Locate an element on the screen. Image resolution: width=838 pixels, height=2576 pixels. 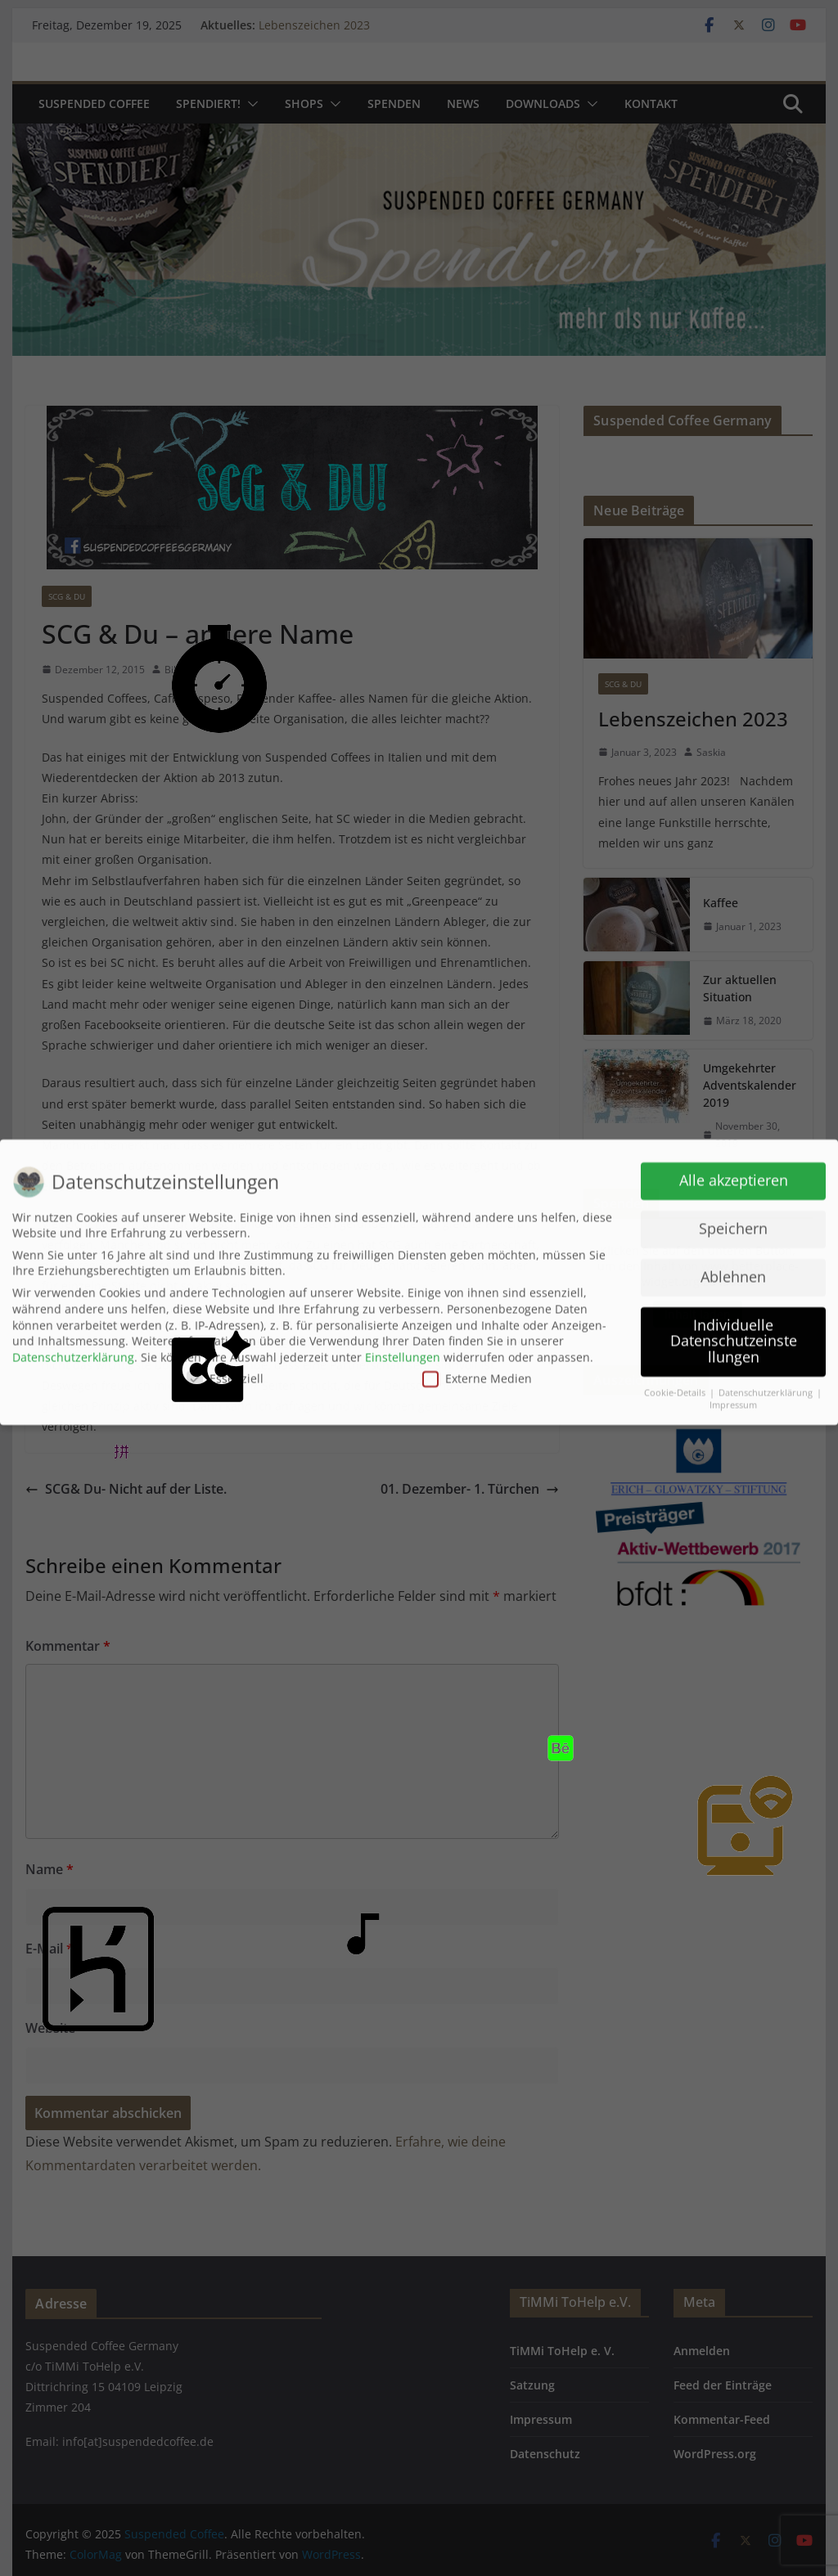
connect to onboard train wifi is located at coordinates (740, 1827).